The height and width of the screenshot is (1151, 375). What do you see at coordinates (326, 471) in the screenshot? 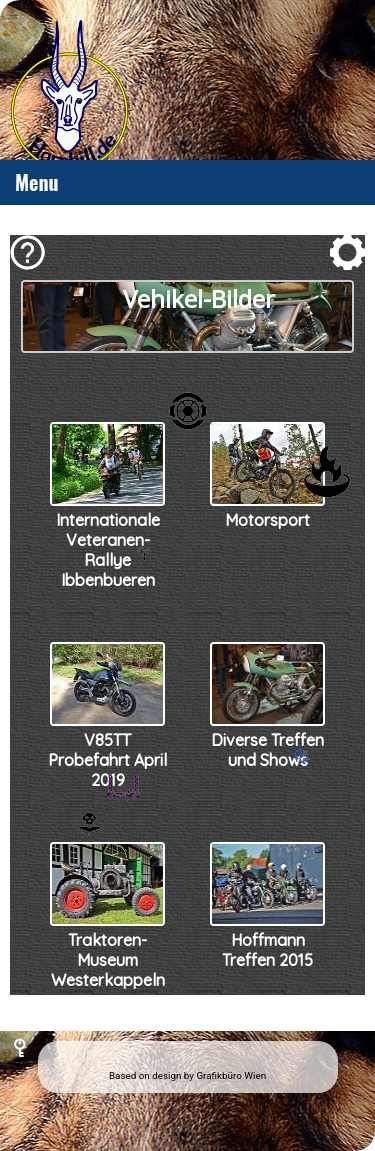
I see `access fire pit or bonfire feature in game` at bounding box center [326, 471].